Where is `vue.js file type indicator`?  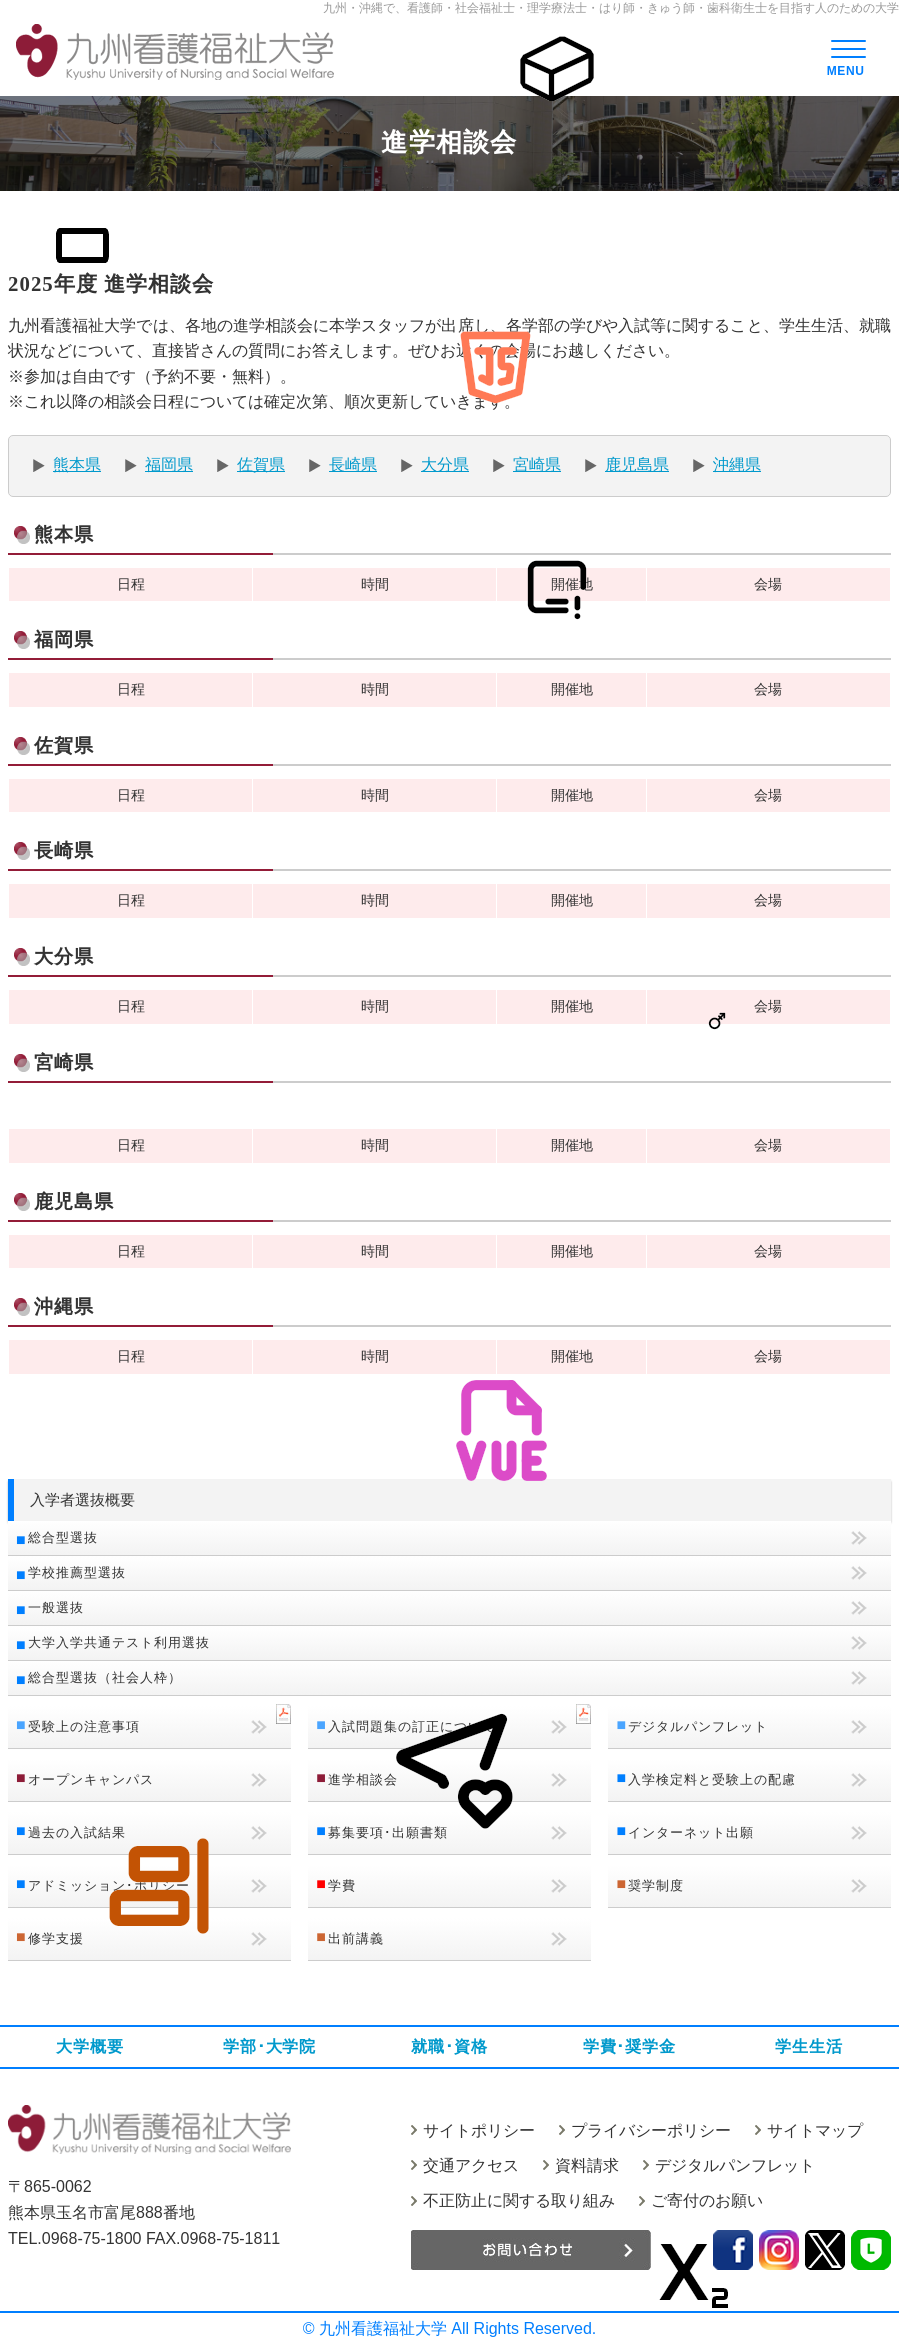 vue.js file type indicator is located at coordinates (501, 1430).